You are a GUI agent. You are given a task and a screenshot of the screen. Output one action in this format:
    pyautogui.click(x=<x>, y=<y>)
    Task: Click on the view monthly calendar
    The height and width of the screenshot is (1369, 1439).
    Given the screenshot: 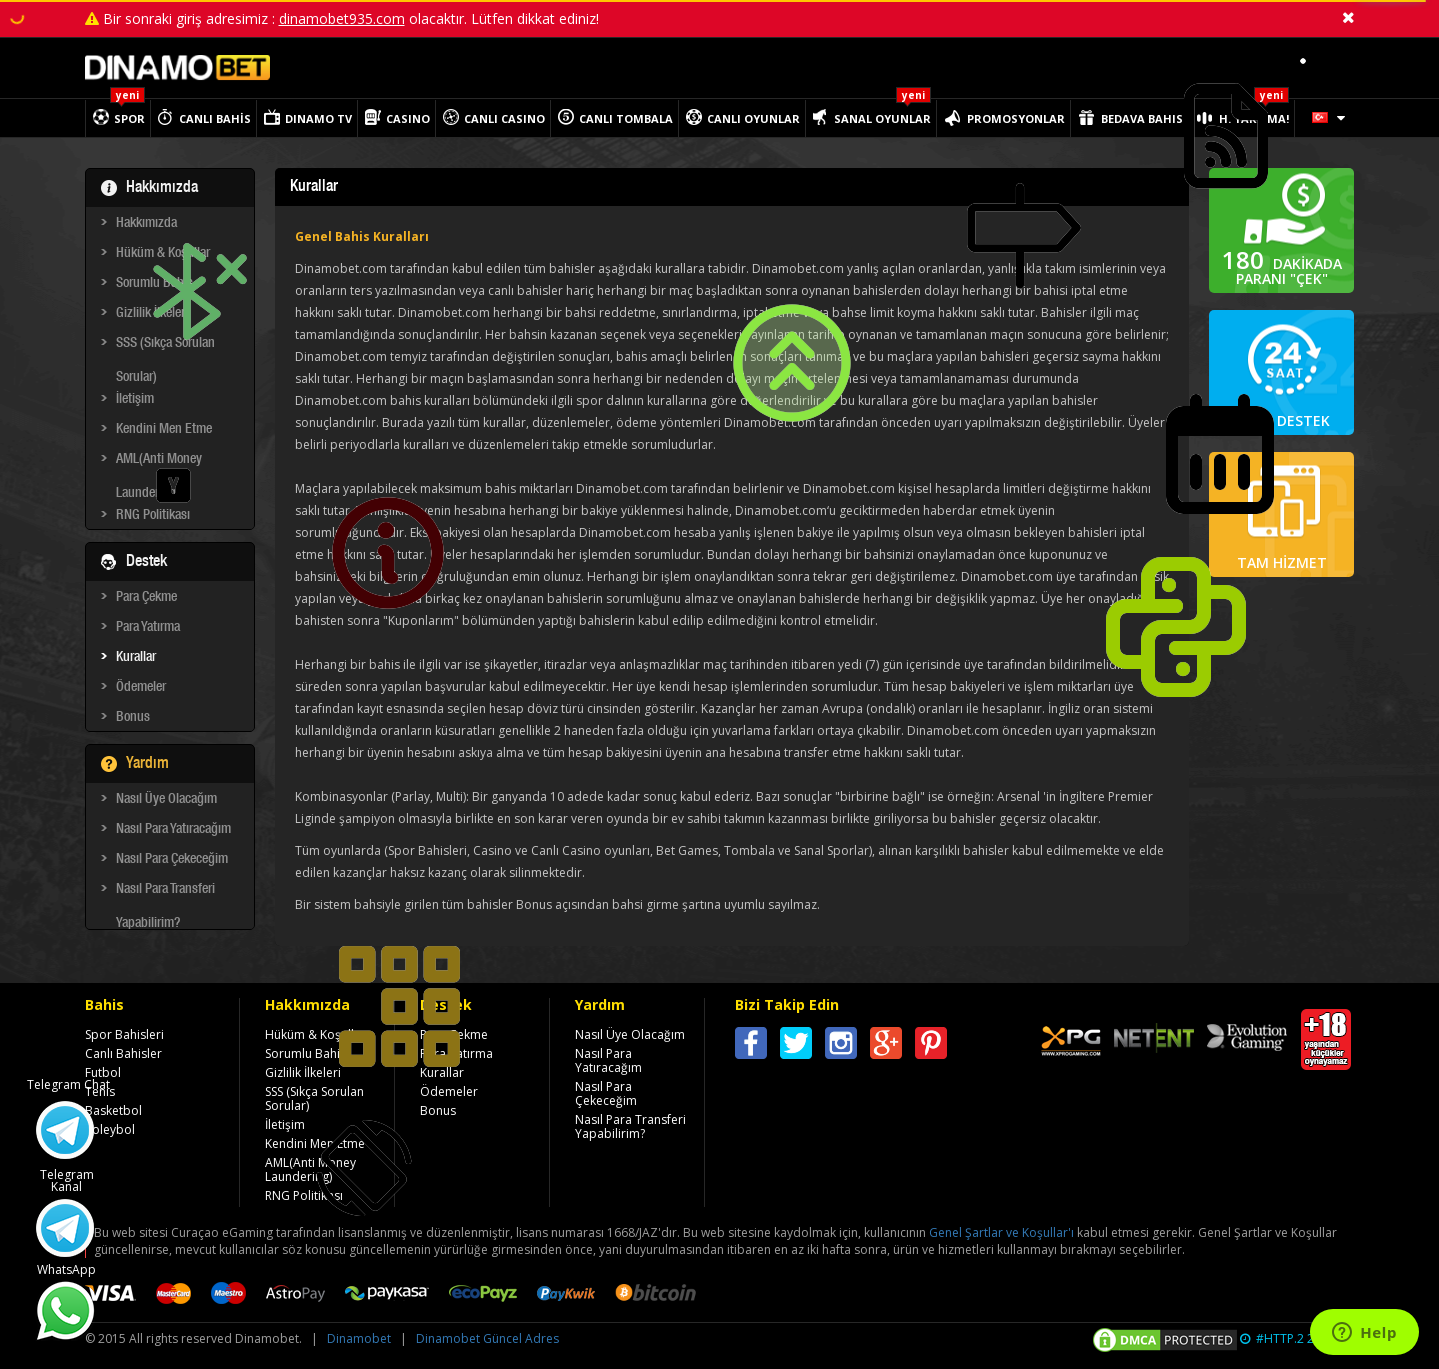 What is the action you would take?
    pyautogui.click(x=1220, y=454)
    